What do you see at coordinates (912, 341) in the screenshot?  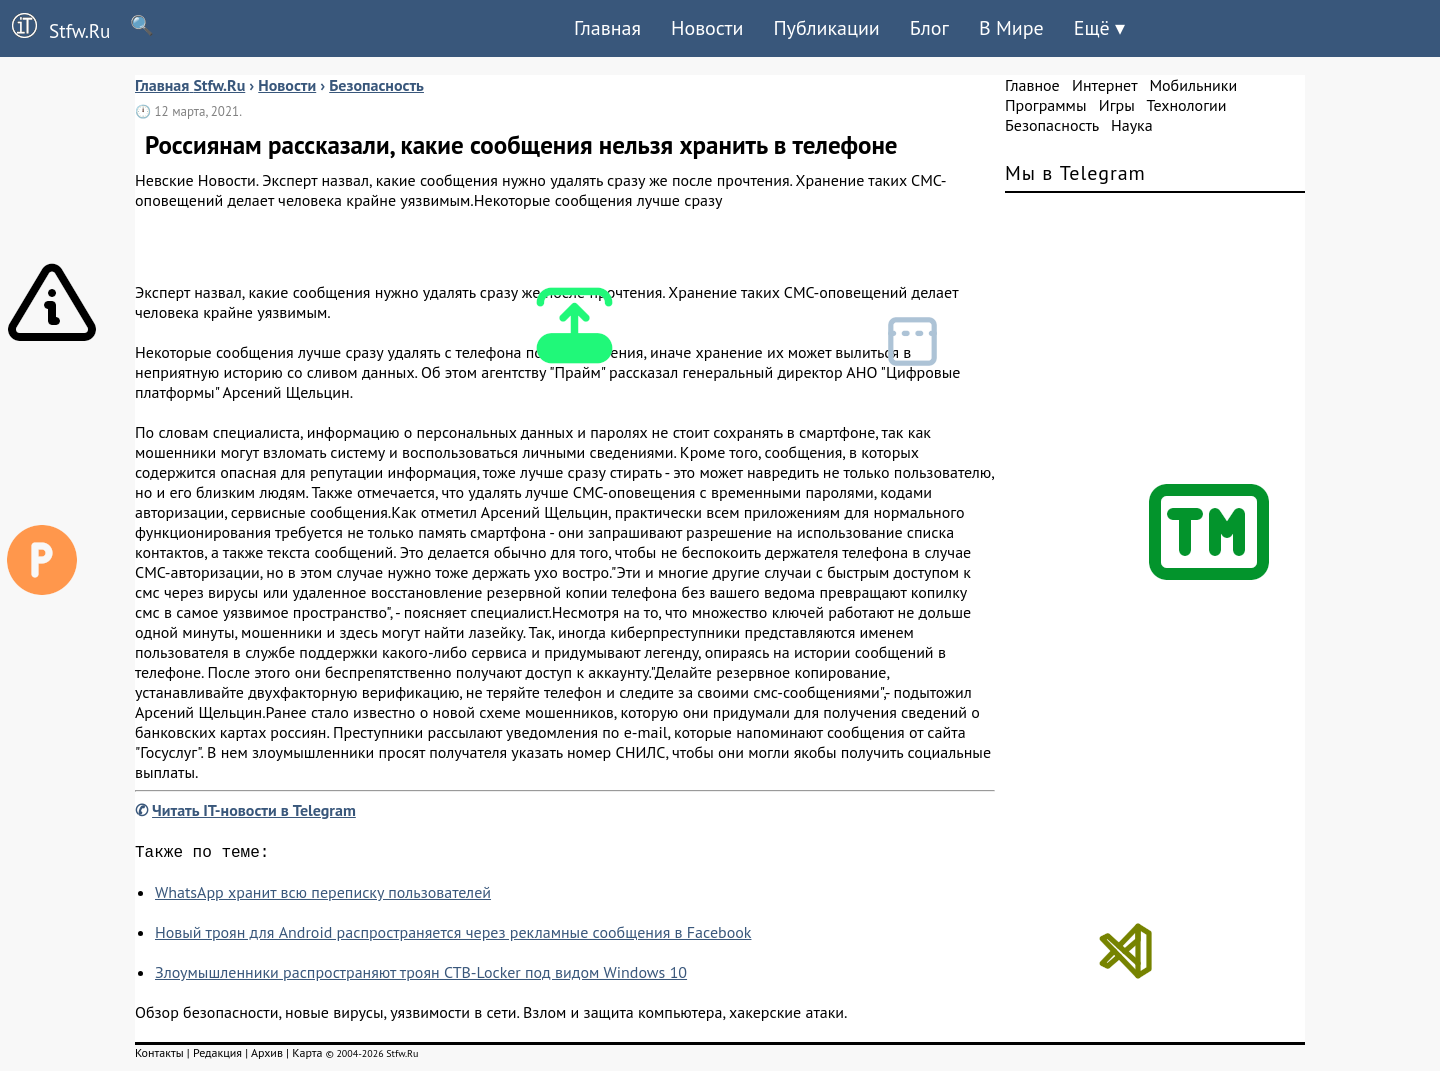 I see `toggle navbar visibility off` at bounding box center [912, 341].